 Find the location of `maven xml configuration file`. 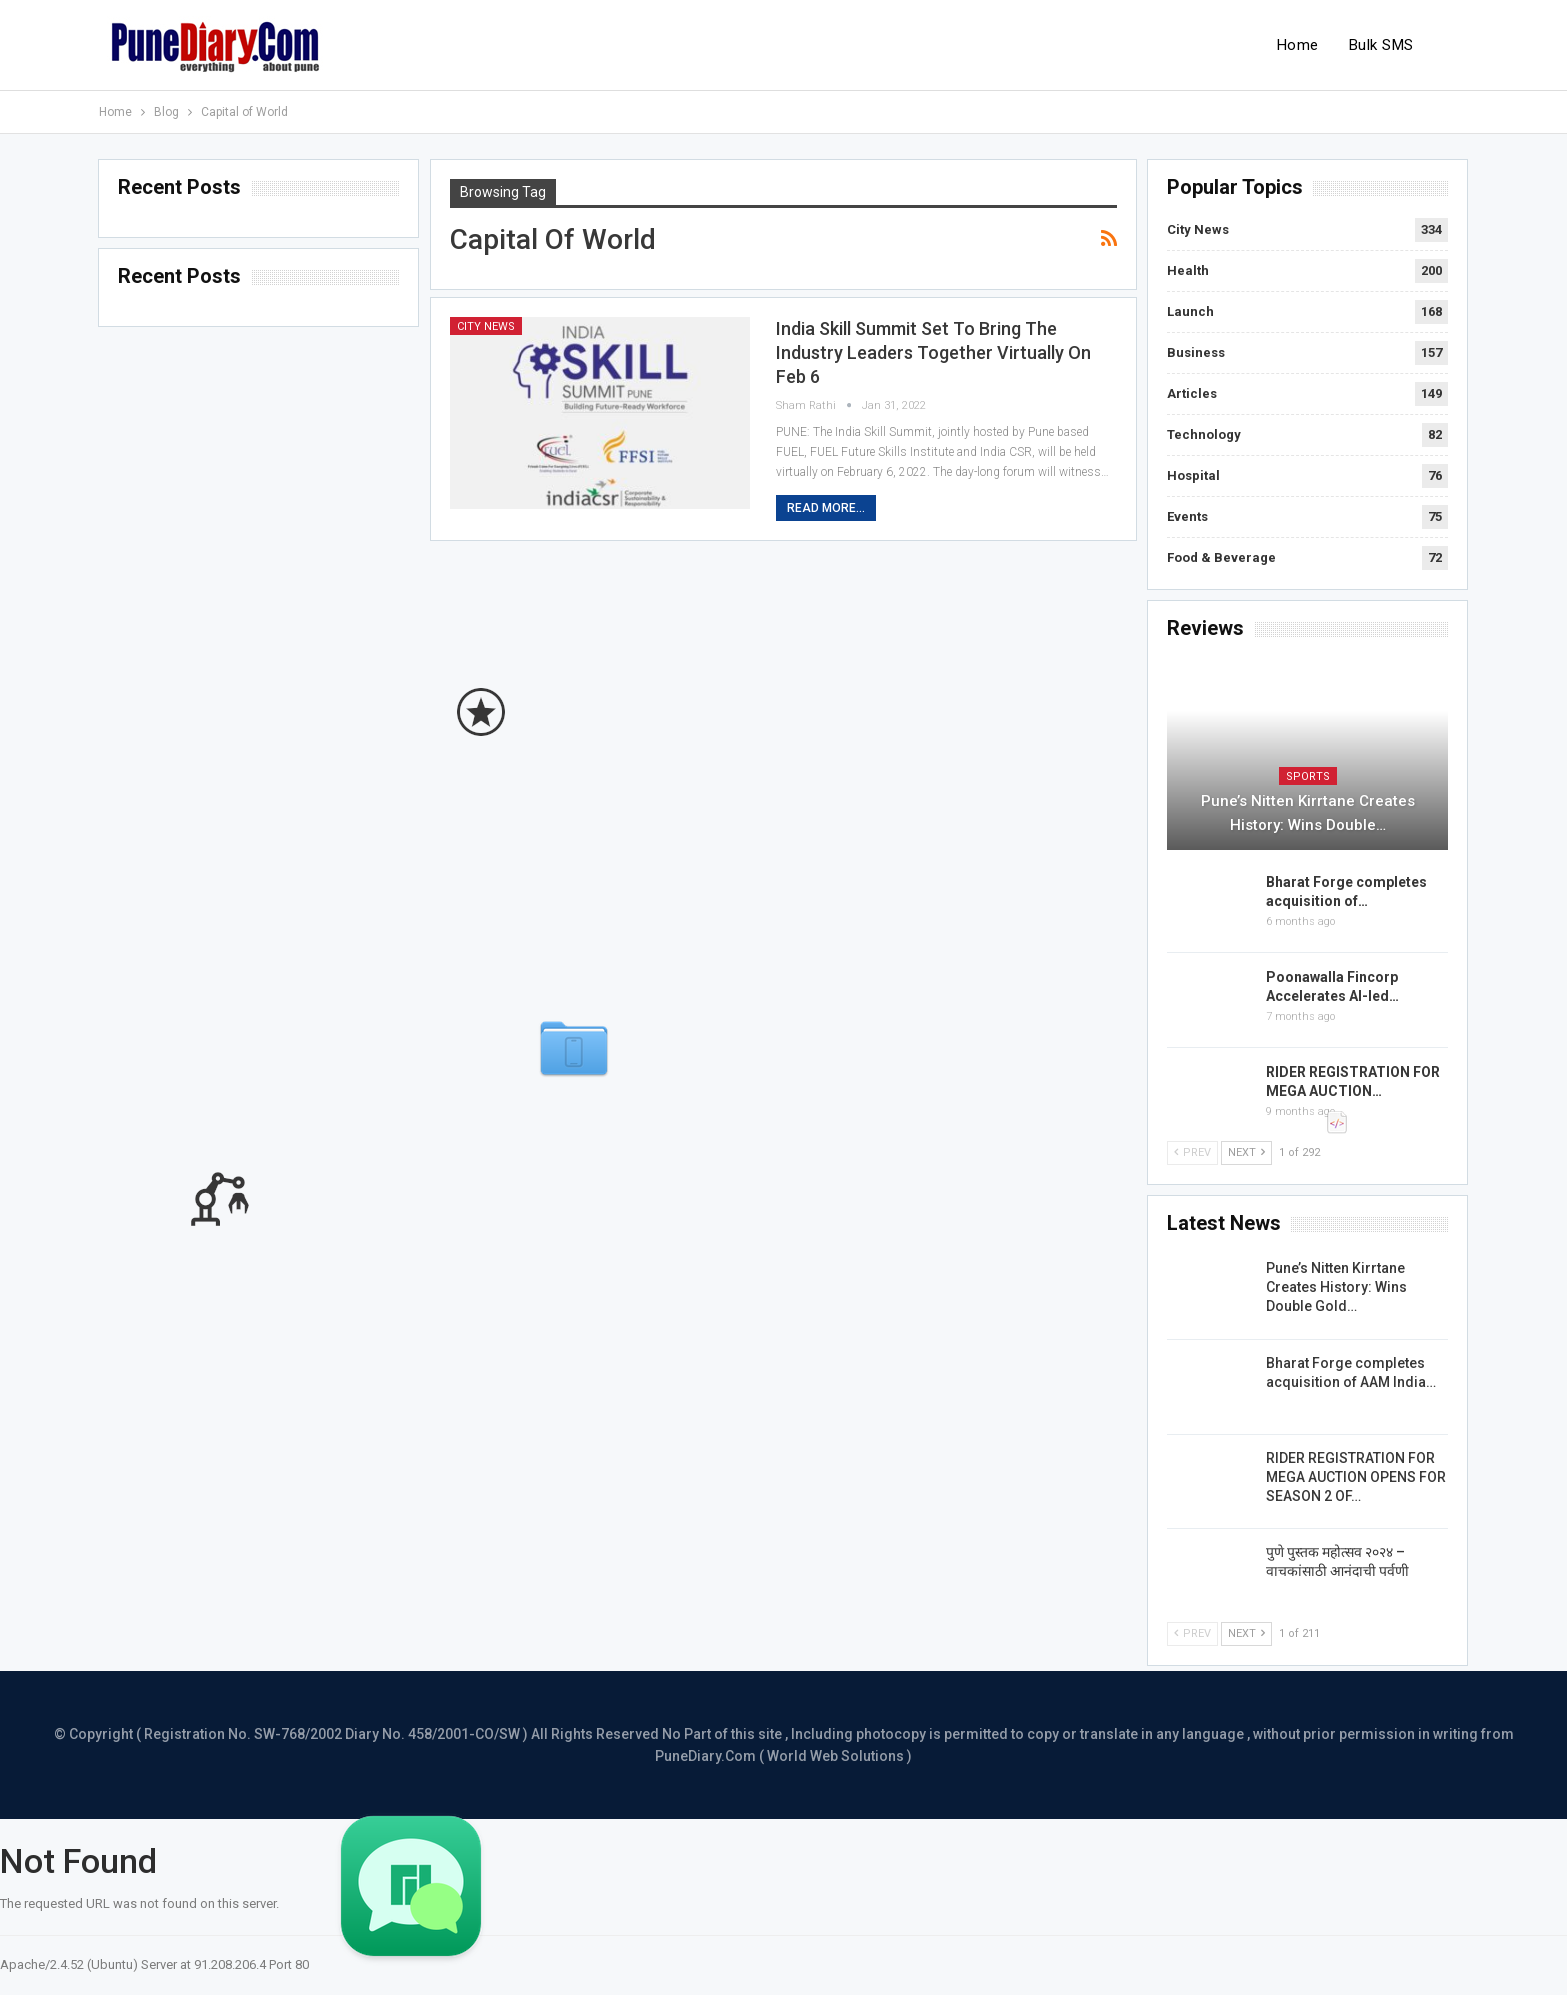

maven xml configuration file is located at coordinates (1337, 1122).